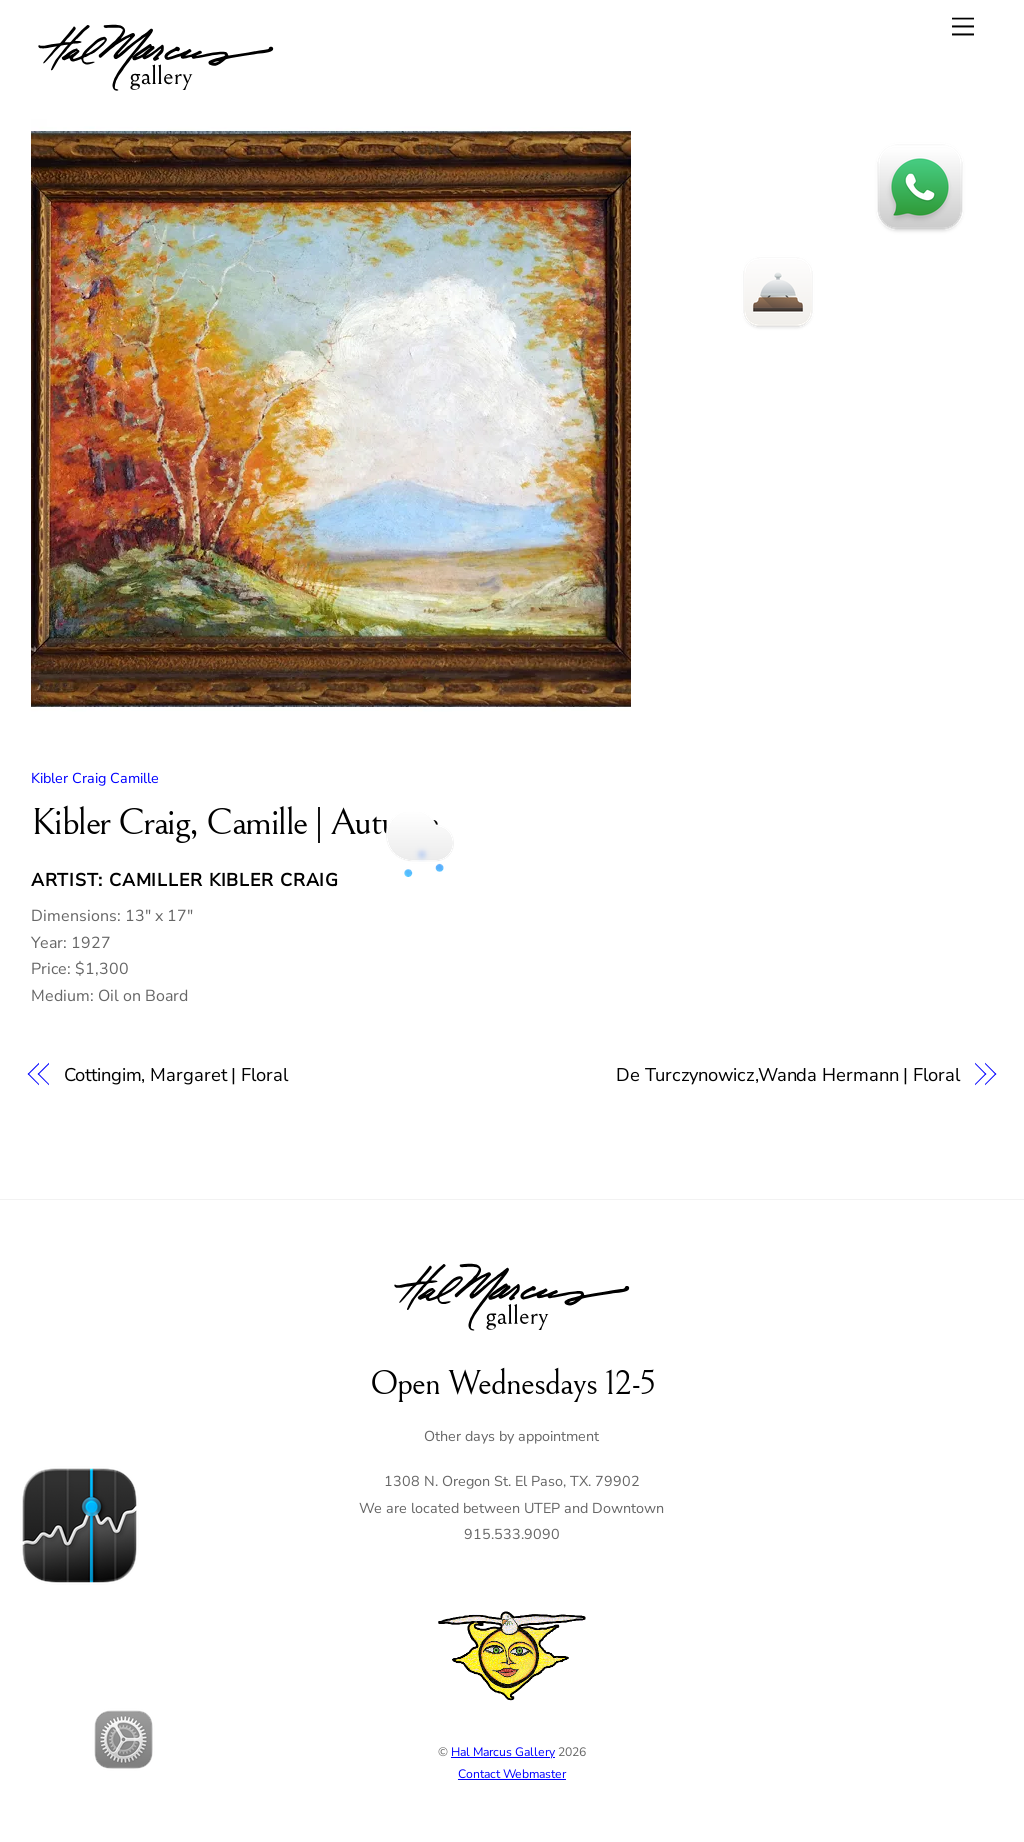 The height and width of the screenshot is (1842, 1024). Describe the element at coordinates (920, 187) in the screenshot. I see `open whatsapp messaging app` at that location.